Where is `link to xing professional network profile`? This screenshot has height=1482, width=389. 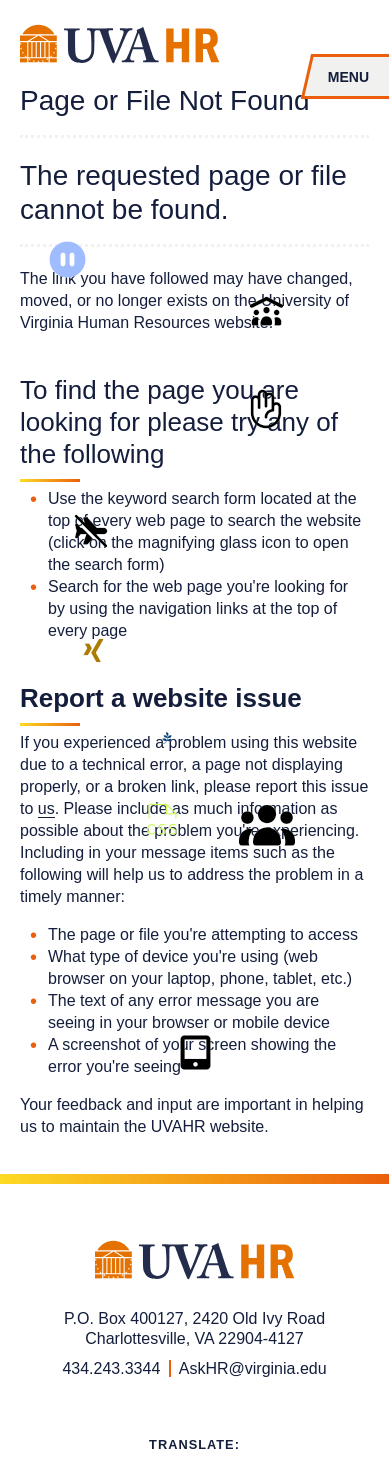
link to xing professional network profile is located at coordinates (93, 650).